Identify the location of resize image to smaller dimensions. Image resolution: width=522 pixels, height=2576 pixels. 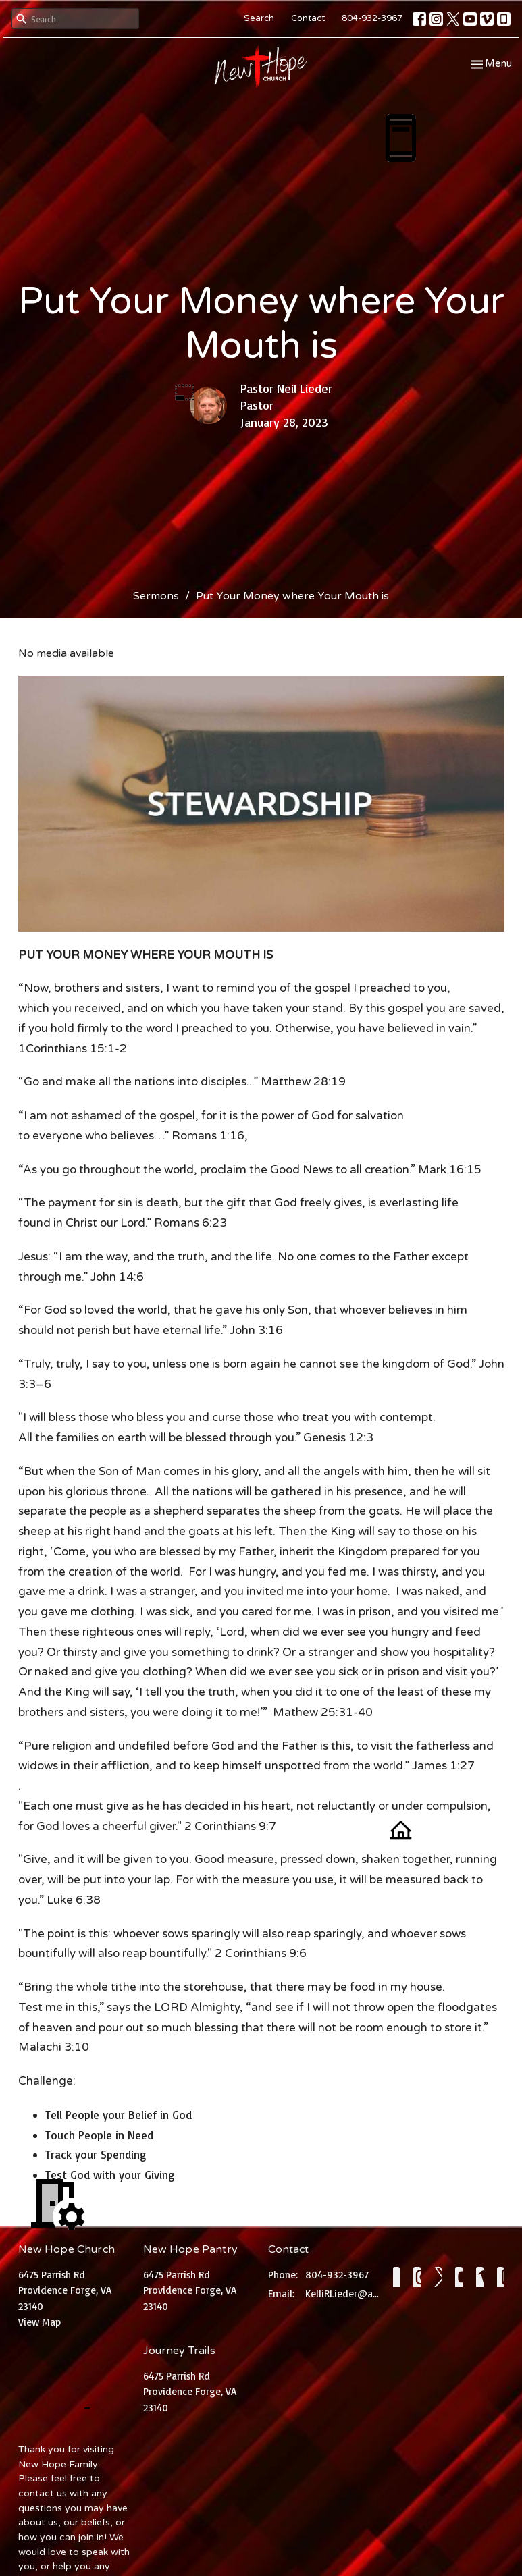
(184, 392).